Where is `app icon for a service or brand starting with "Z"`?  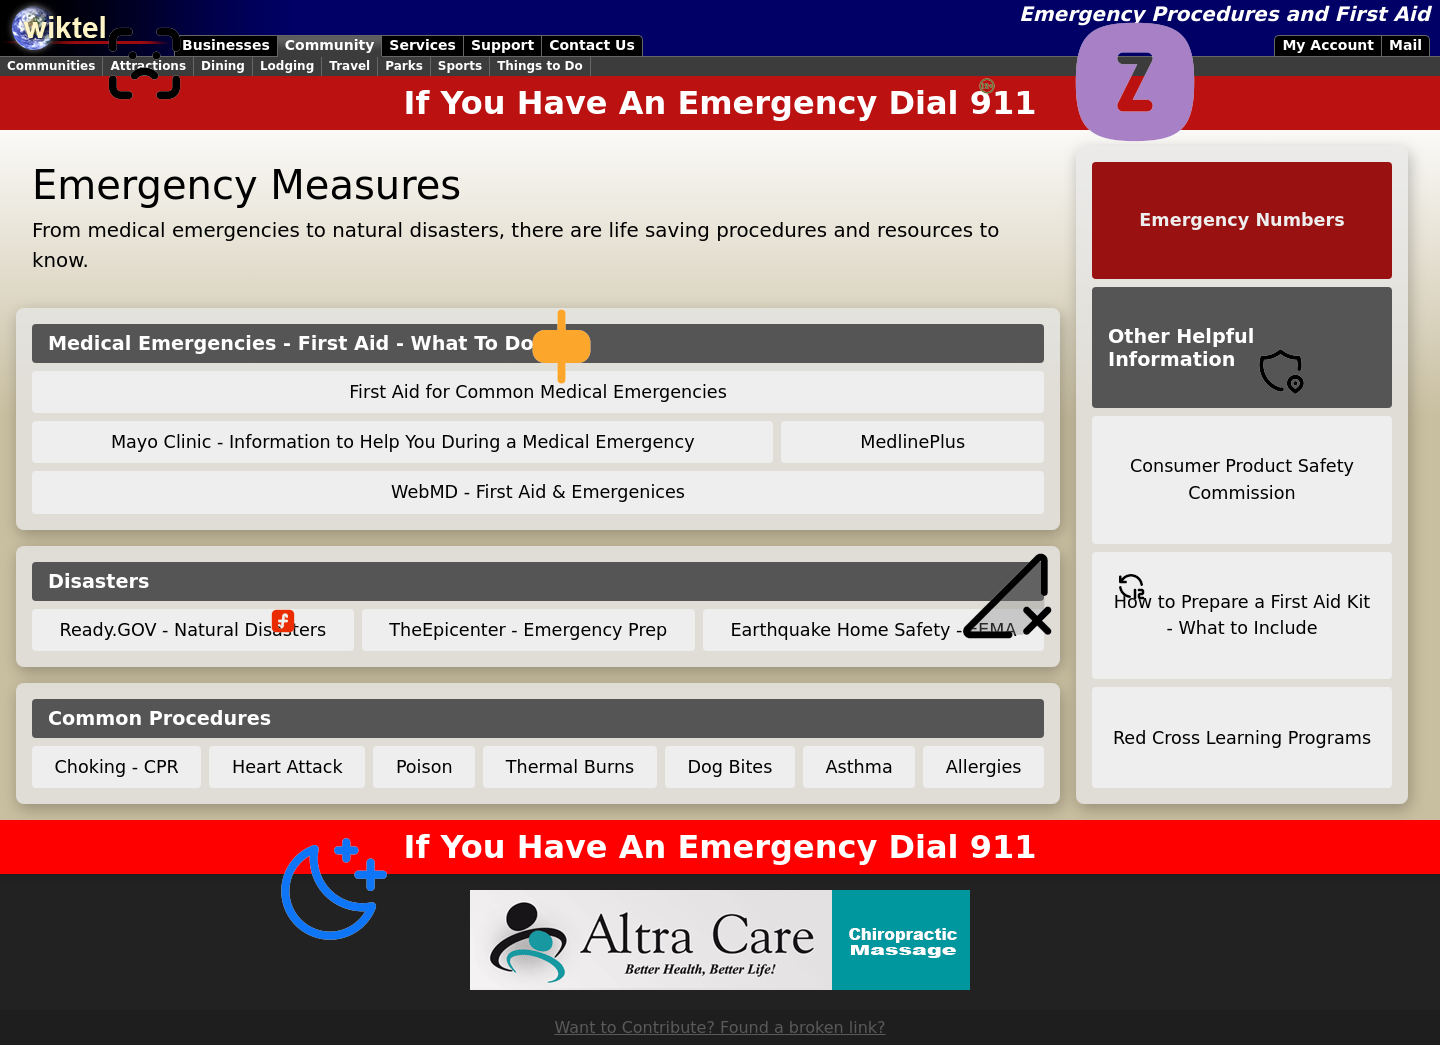
app icon for a service or brand starting with "Z" is located at coordinates (1135, 82).